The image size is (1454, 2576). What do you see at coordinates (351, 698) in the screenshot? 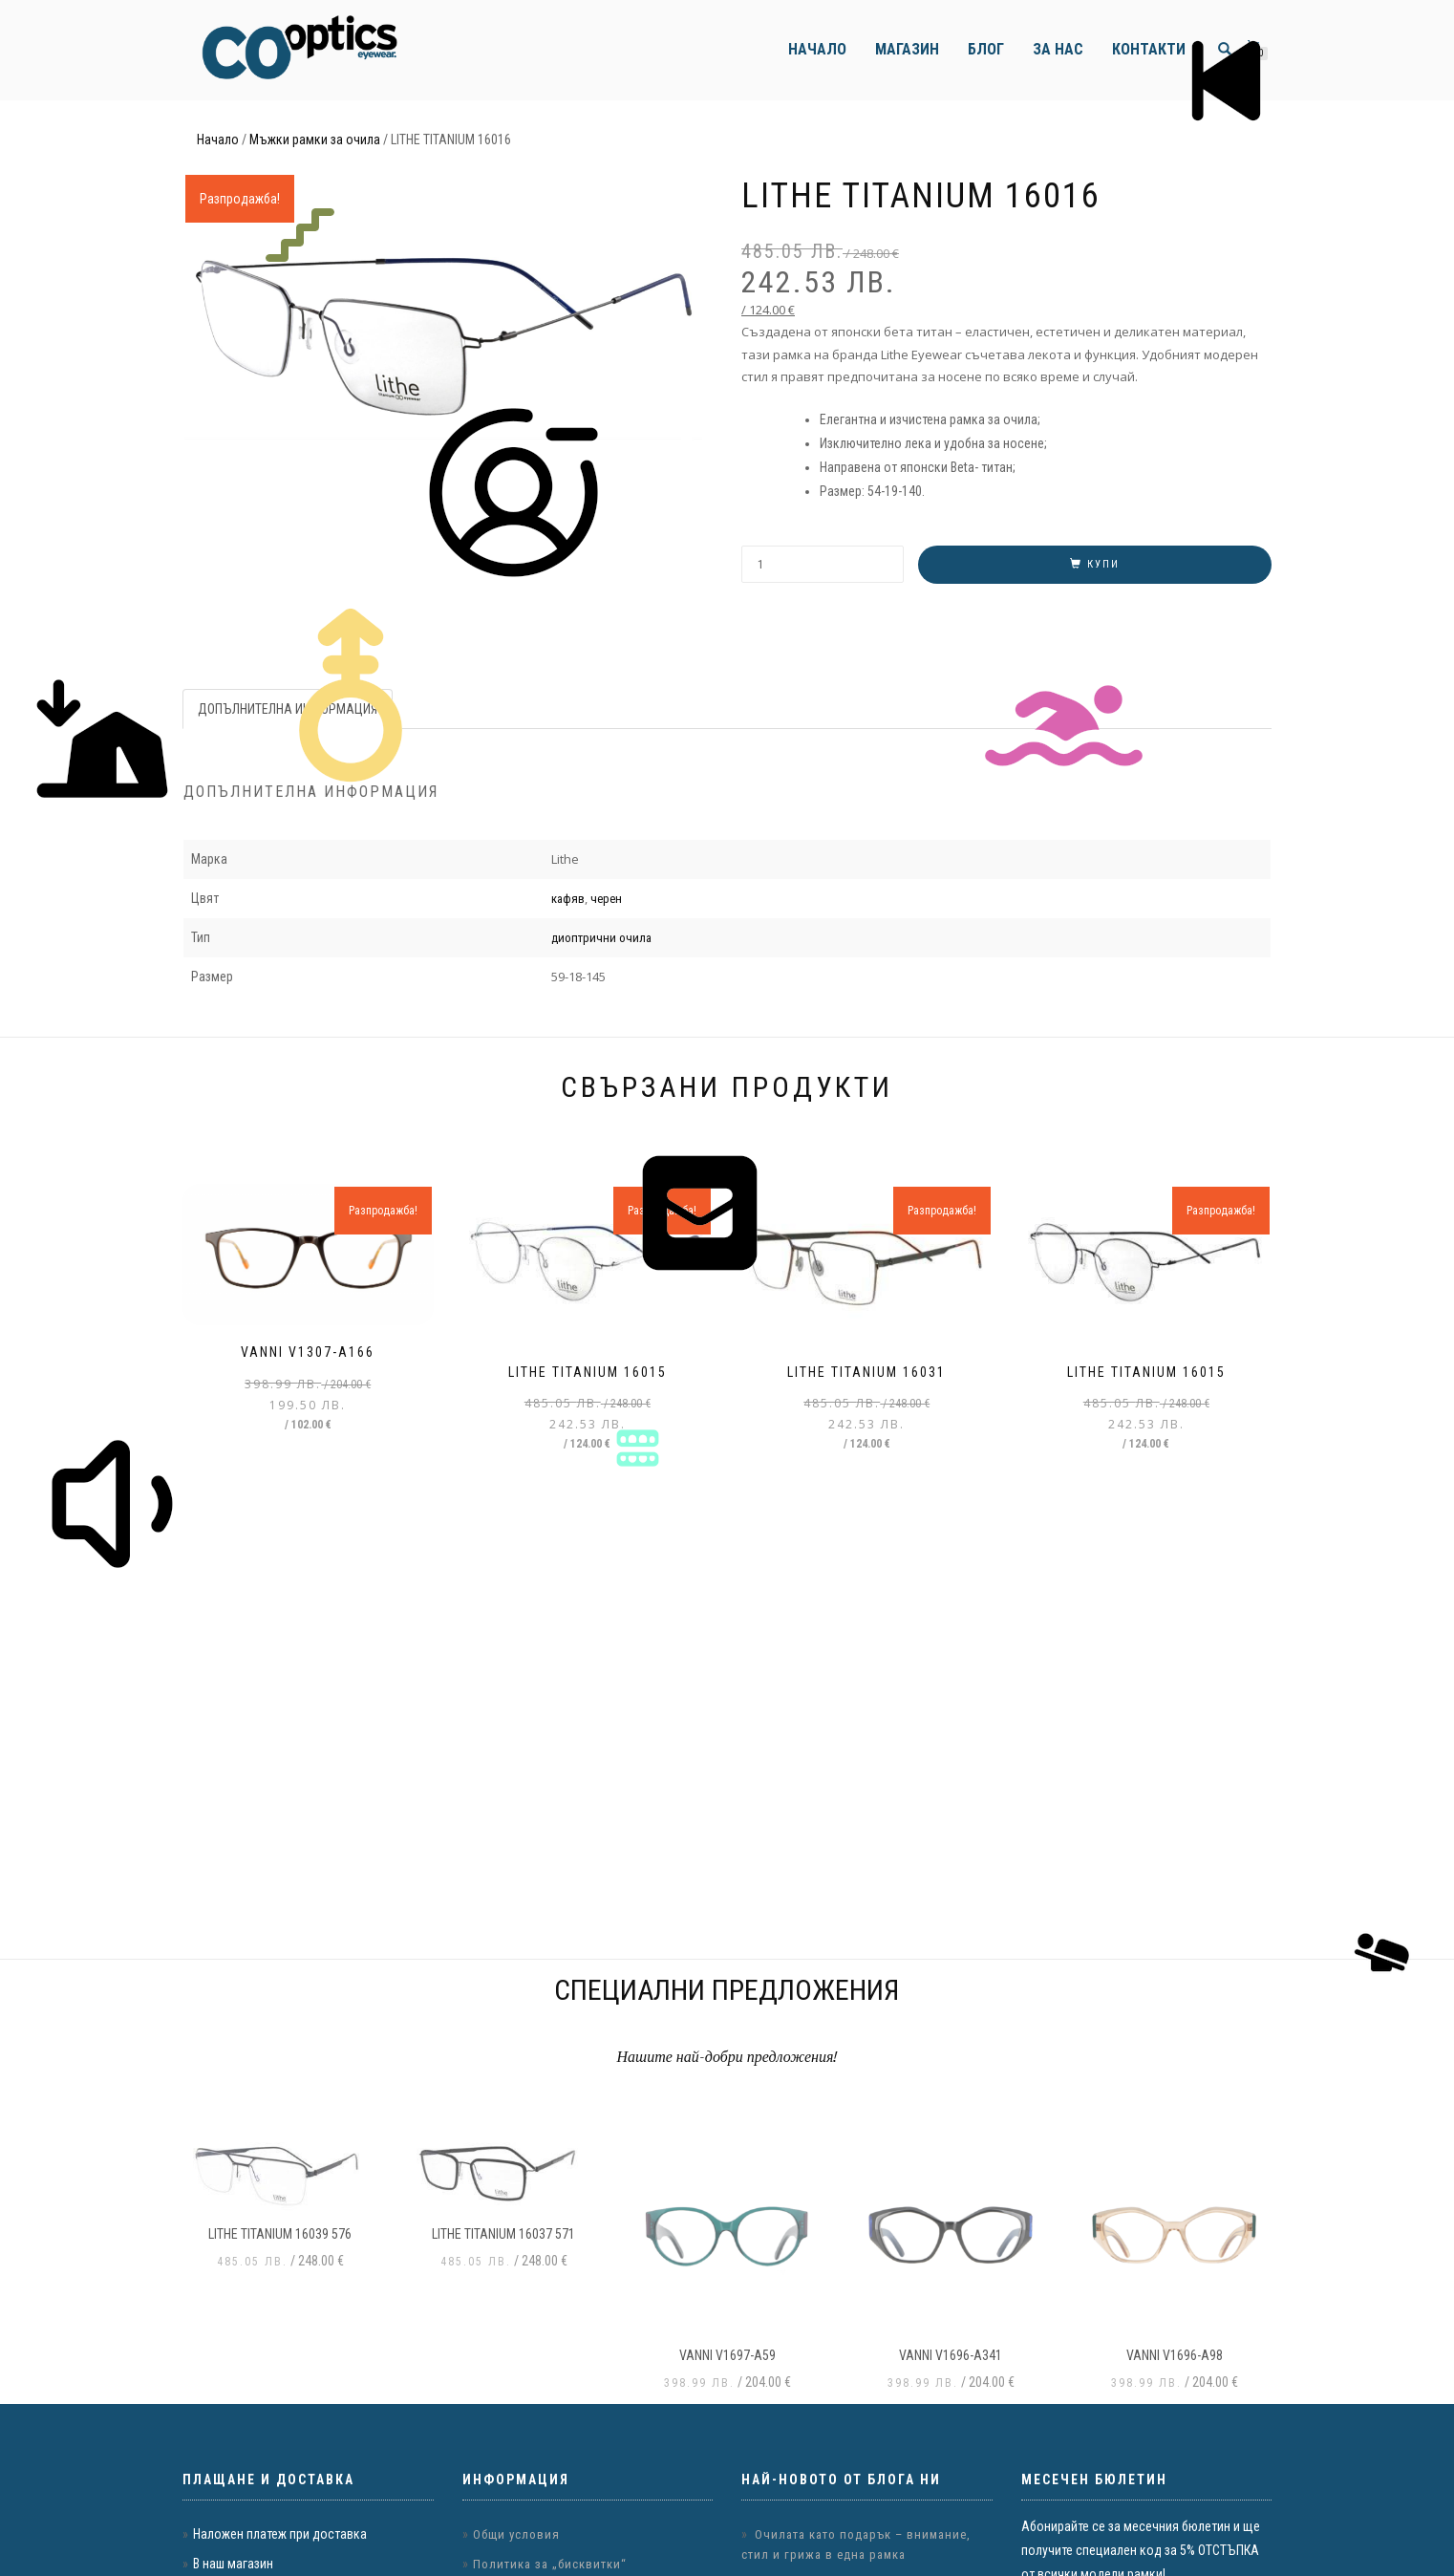
I see `indicates male with upward stroke gender symbol` at bounding box center [351, 698].